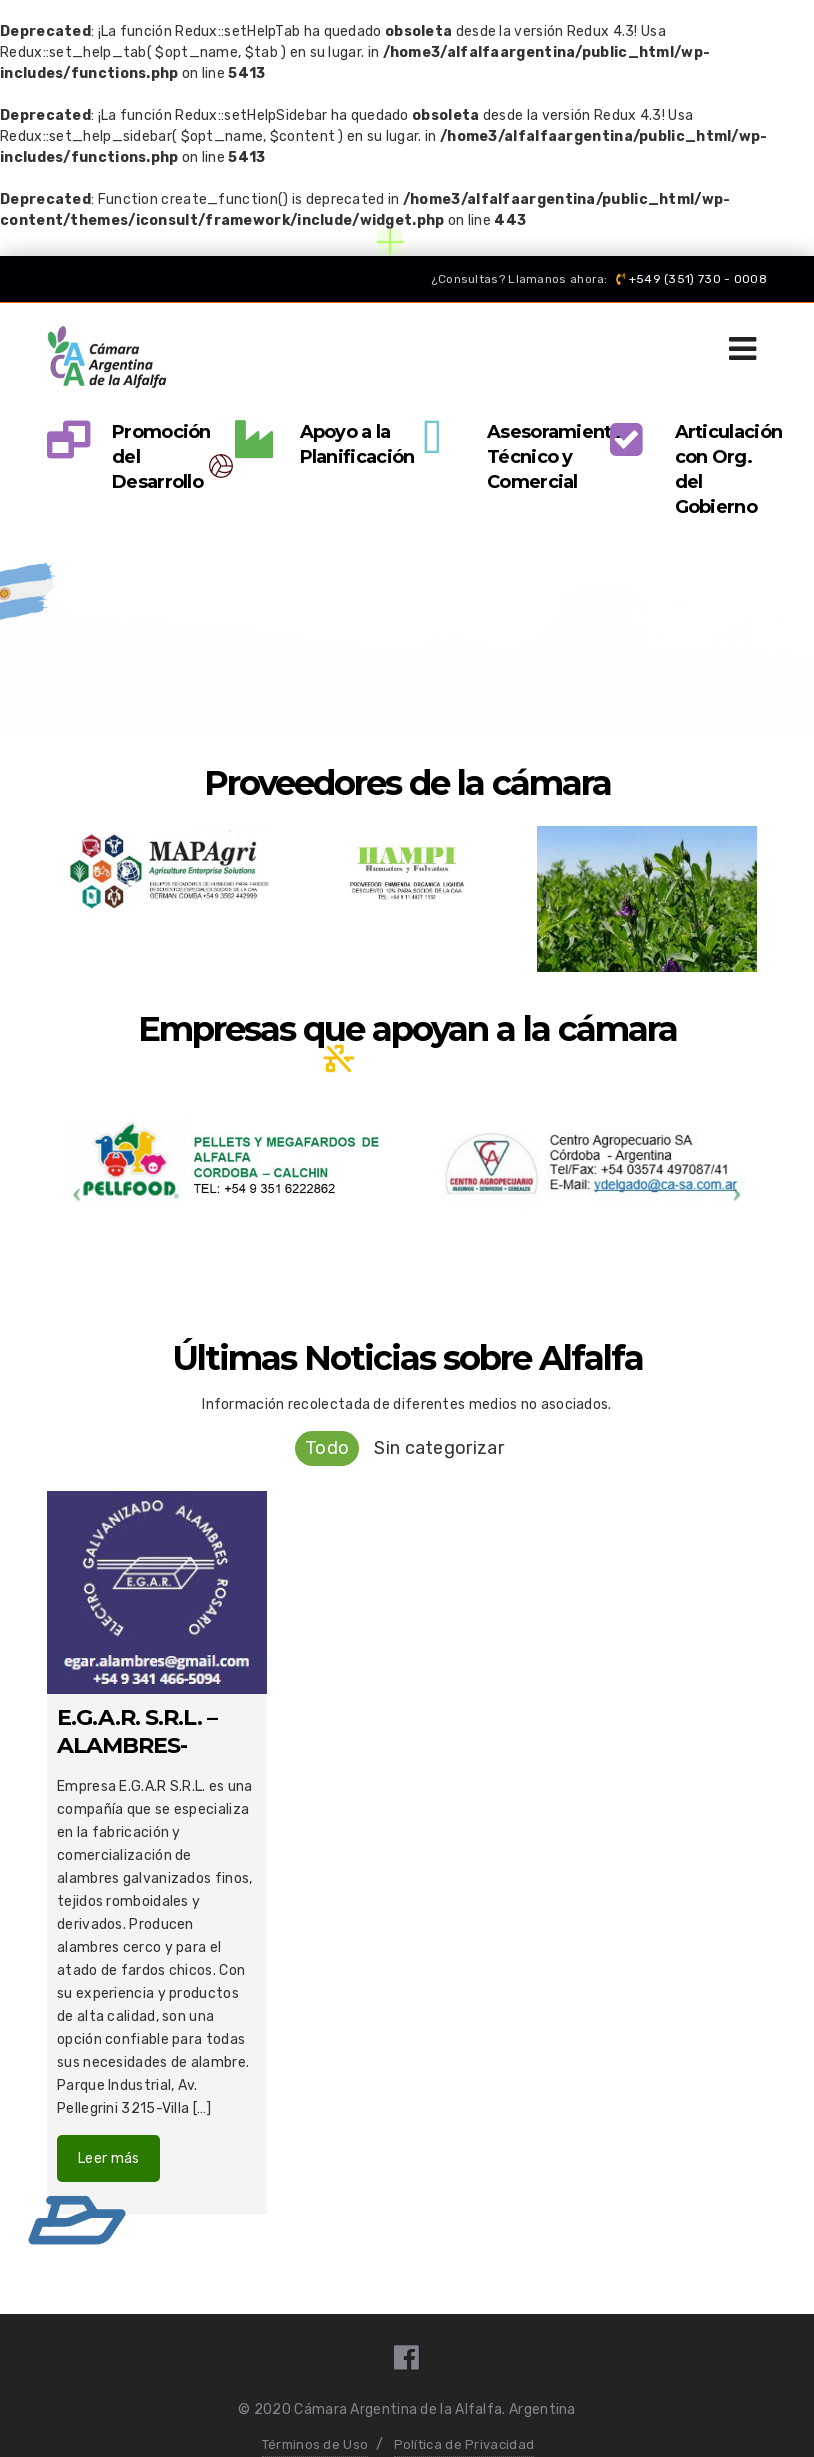 Image resolution: width=814 pixels, height=2457 pixels. I want to click on add a new item, so click(390, 242).